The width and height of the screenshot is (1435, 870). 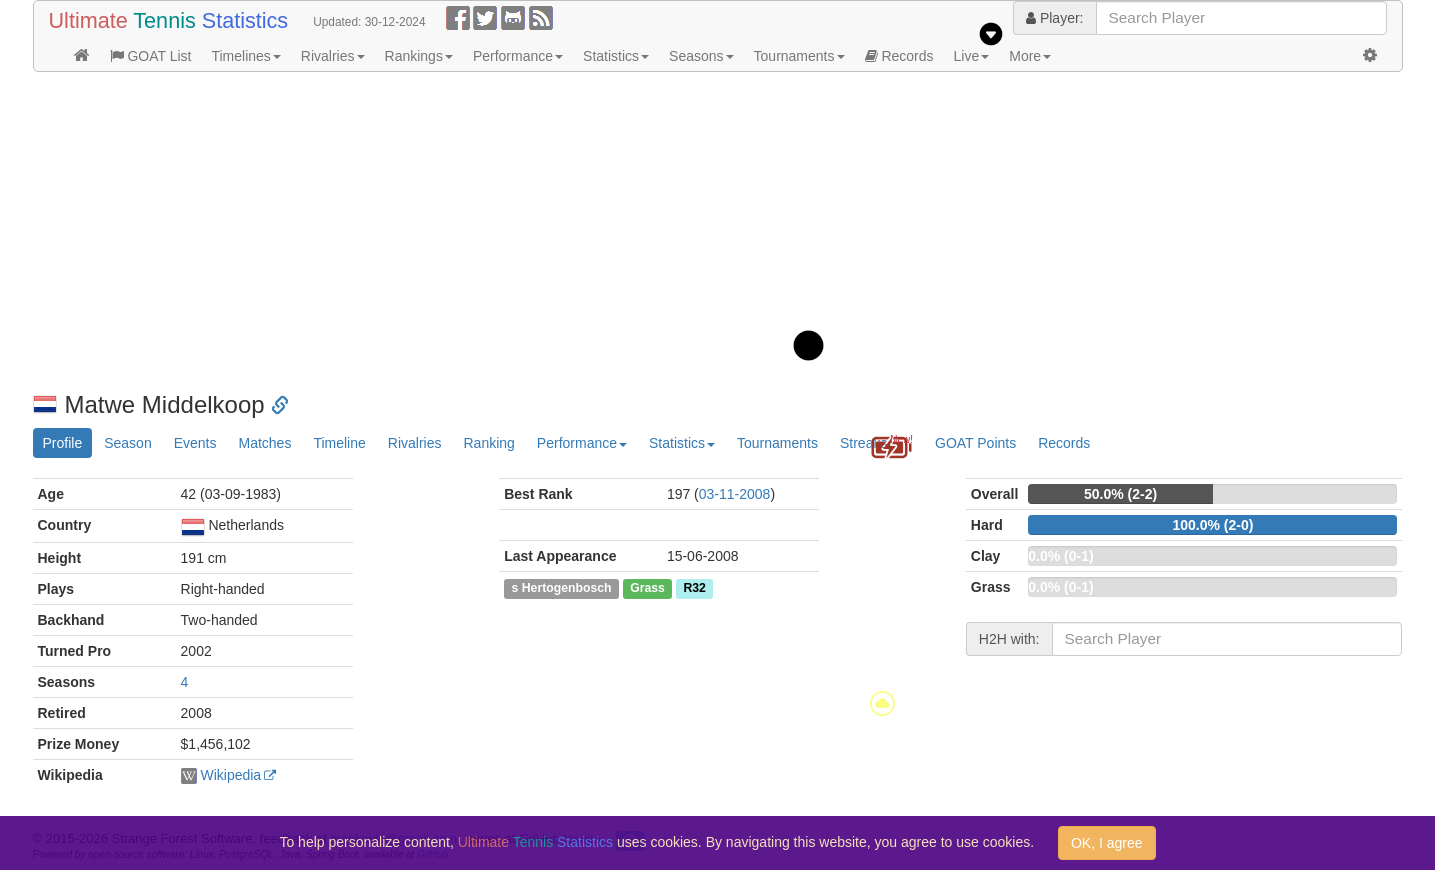 I want to click on indicates device is currently charging, so click(x=891, y=447).